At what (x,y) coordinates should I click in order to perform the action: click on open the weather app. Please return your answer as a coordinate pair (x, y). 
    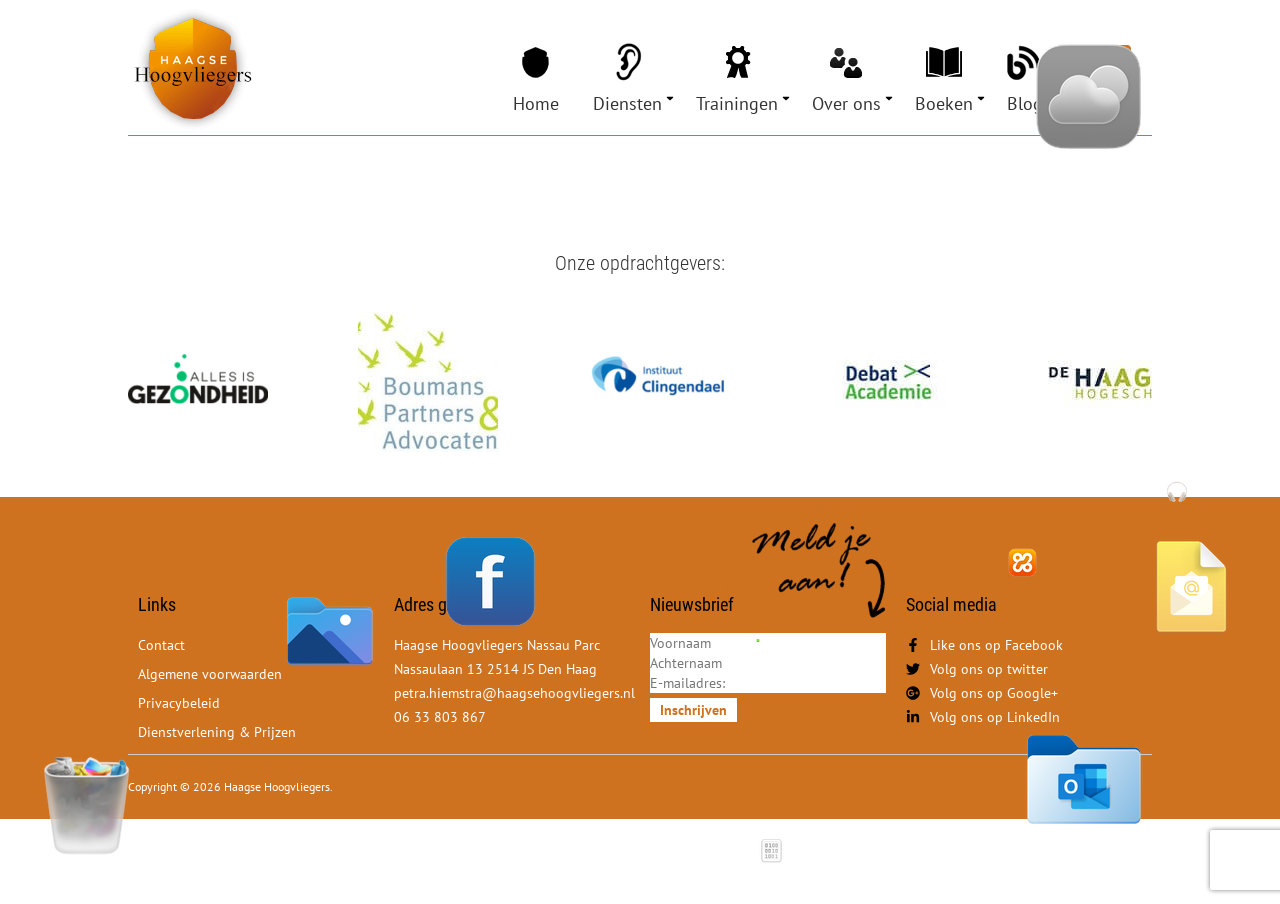
    Looking at the image, I should click on (1088, 96).